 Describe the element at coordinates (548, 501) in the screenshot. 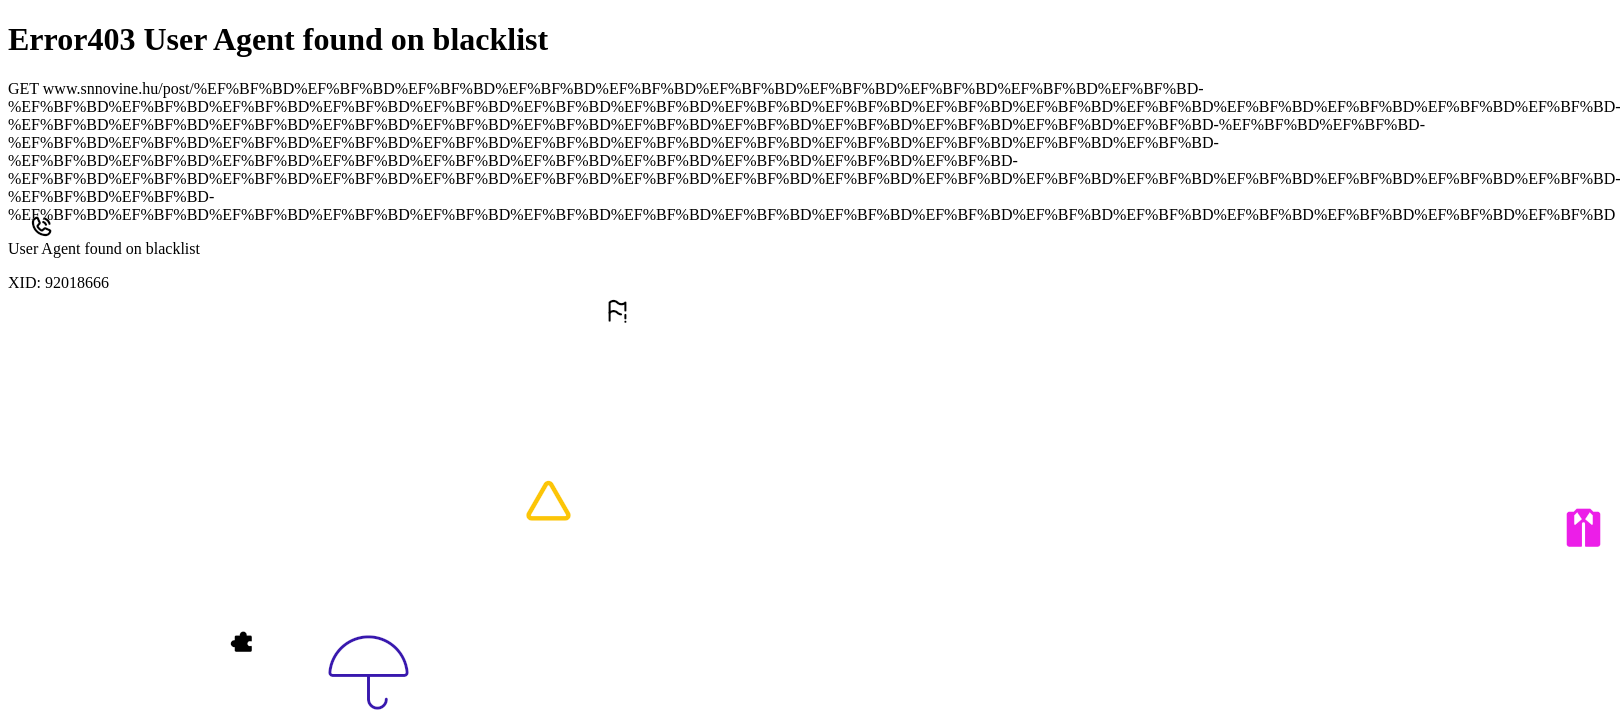

I see `indicates a warning or caution state` at that location.